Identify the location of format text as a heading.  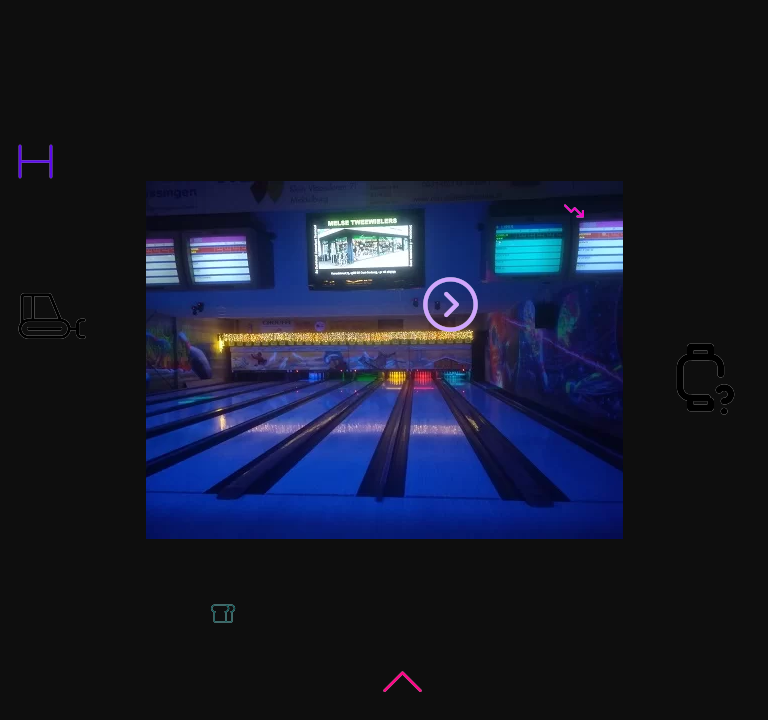
(35, 161).